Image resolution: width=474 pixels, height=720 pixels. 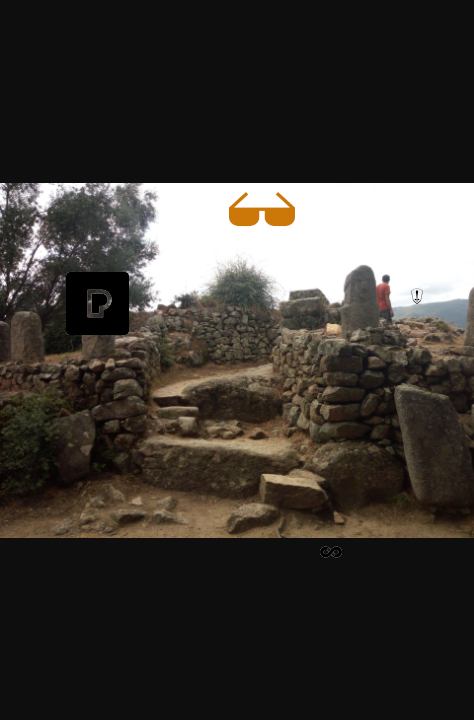 What do you see at coordinates (262, 209) in the screenshot?
I see `awesome lists logo` at bounding box center [262, 209].